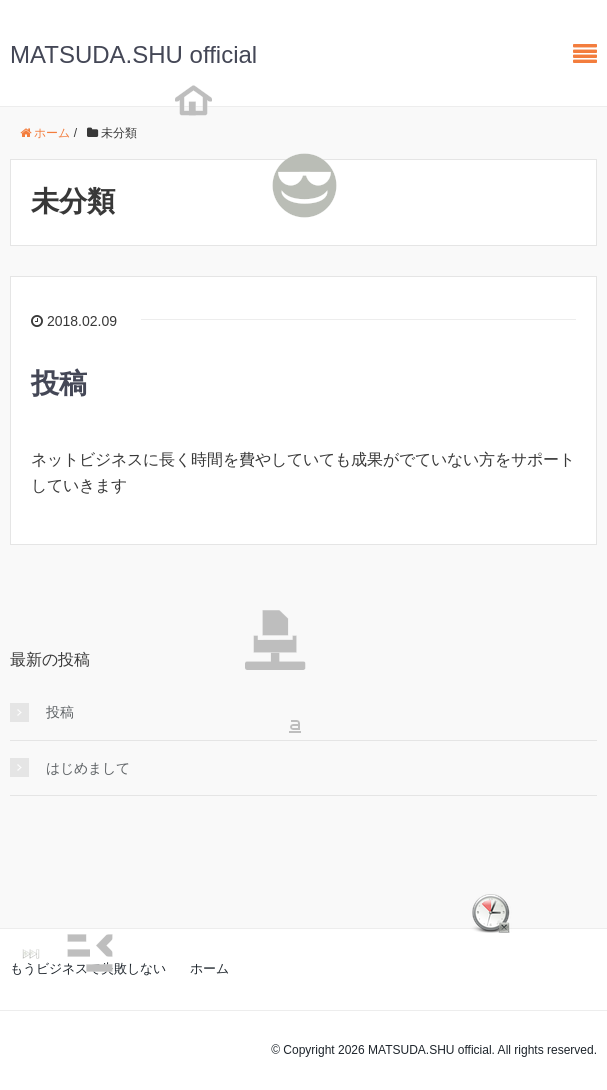 Image resolution: width=607 pixels, height=1090 pixels. What do you see at coordinates (304, 185) in the screenshot?
I see `react with a cool or confident emoji` at bounding box center [304, 185].